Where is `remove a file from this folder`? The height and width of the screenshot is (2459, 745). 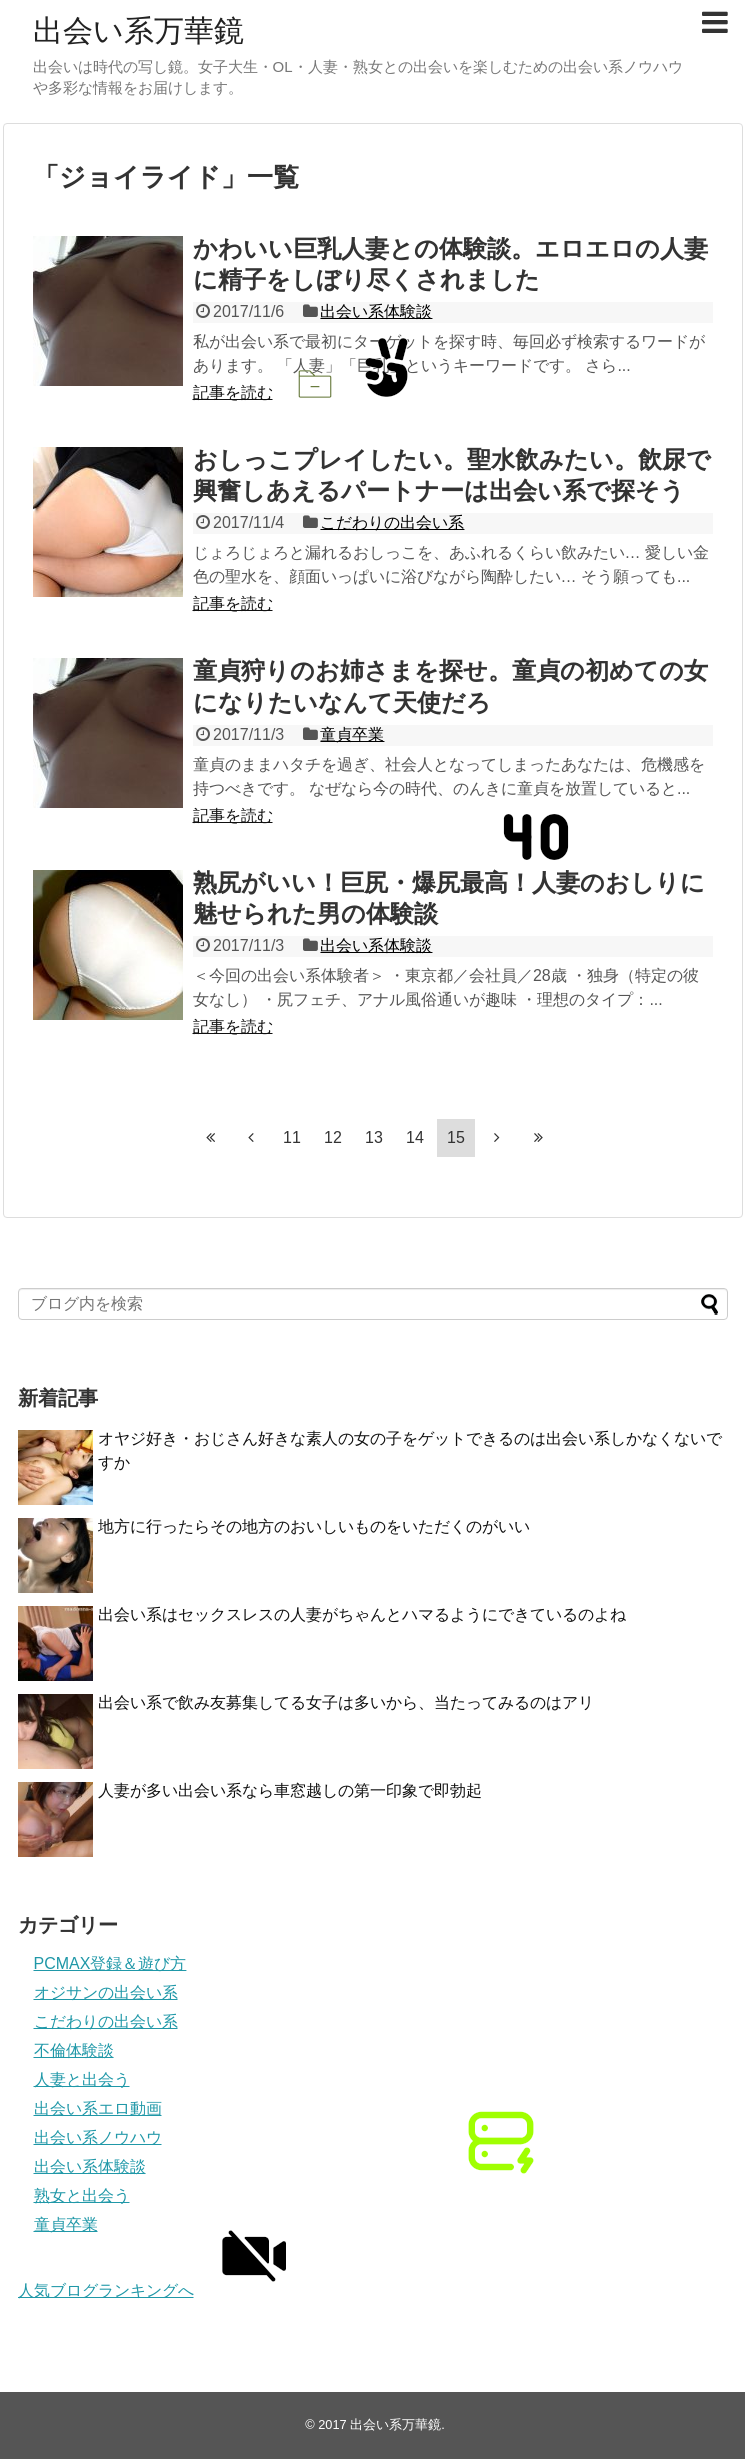 remove a file from this folder is located at coordinates (315, 384).